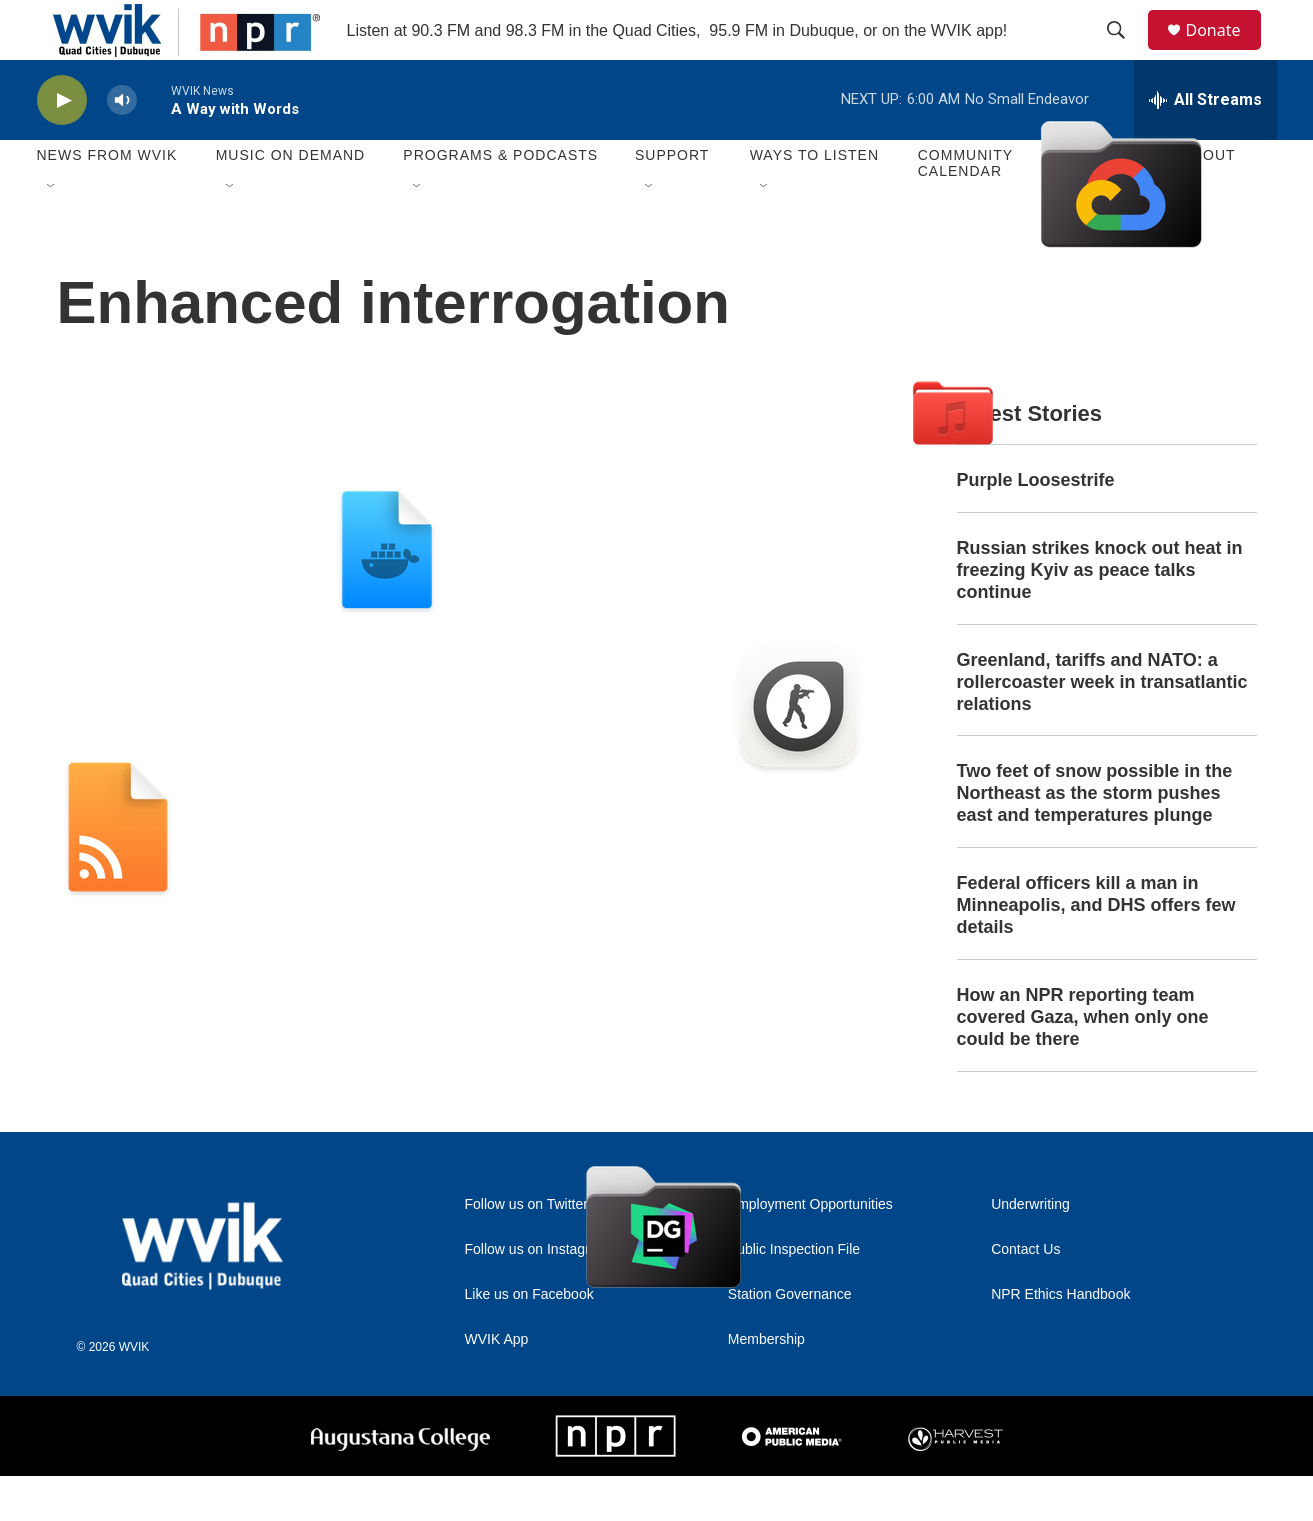  What do you see at coordinates (953, 413) in the screenshot?
I see `open your music files folder` at bounding box center [953, 413].